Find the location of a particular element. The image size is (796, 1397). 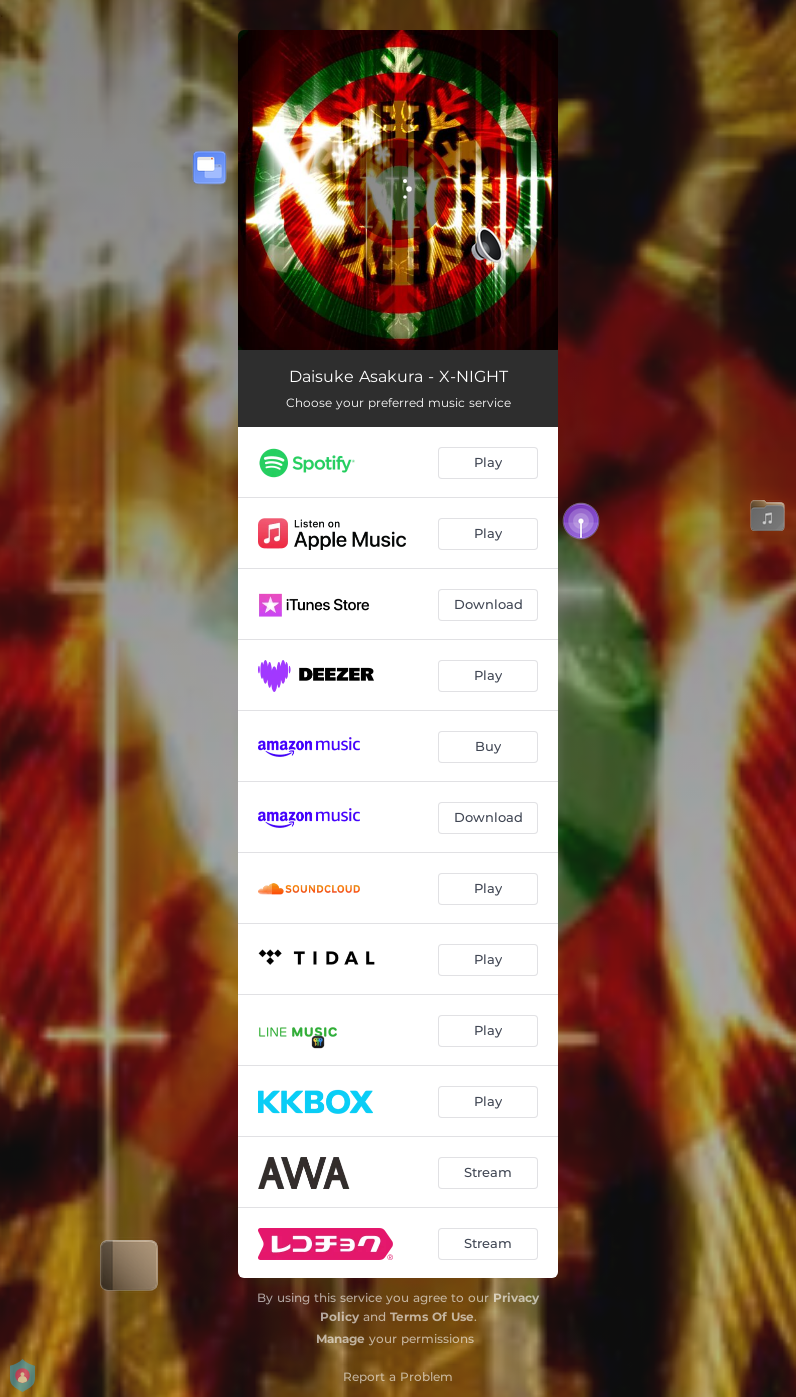

open the podcasts app is located at coordinates (581, 521).